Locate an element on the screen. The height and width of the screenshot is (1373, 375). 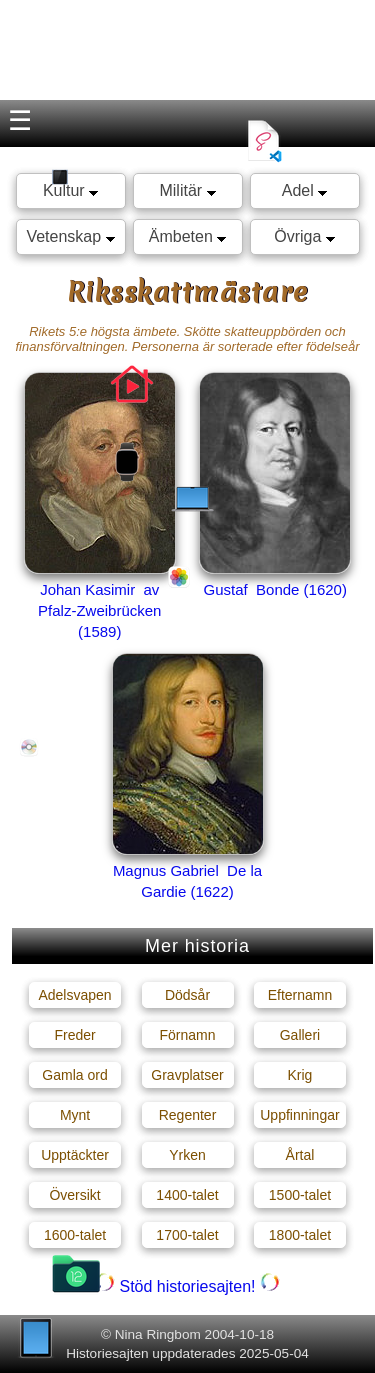
iPod nano device connected is located at coordinates (60, 177).